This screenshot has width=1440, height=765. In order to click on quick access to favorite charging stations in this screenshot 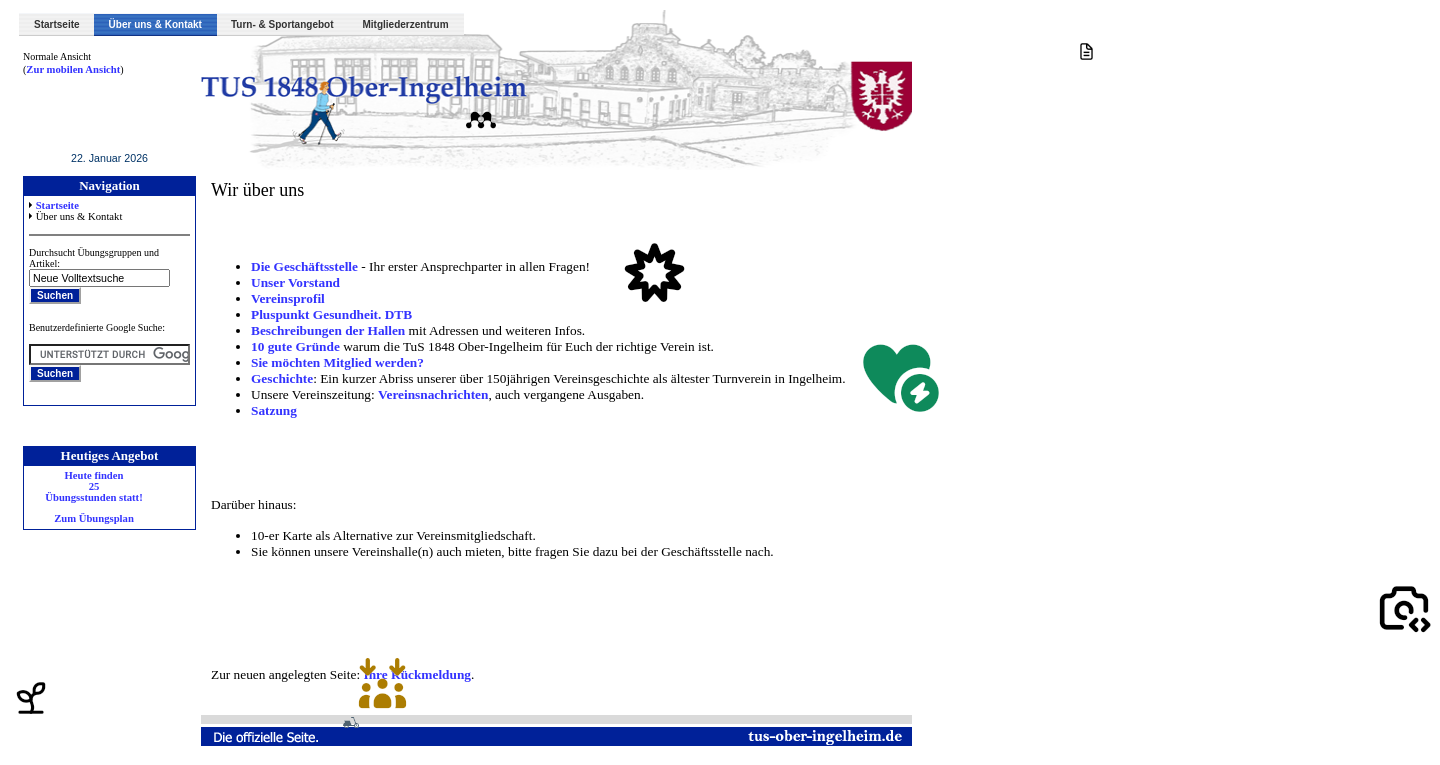, I will do `click(901, 374)`.